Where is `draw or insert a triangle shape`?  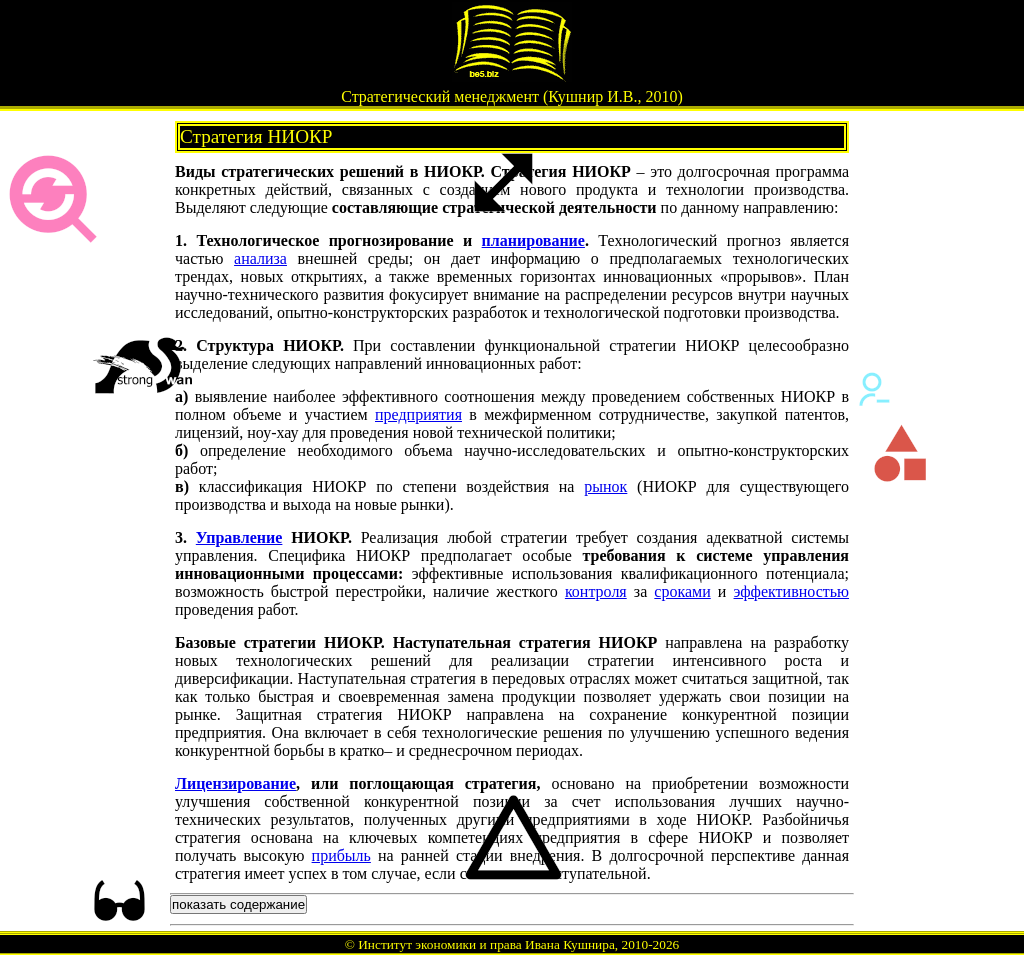
draw or insert a triangle shape is located at coordinates (513, 838).